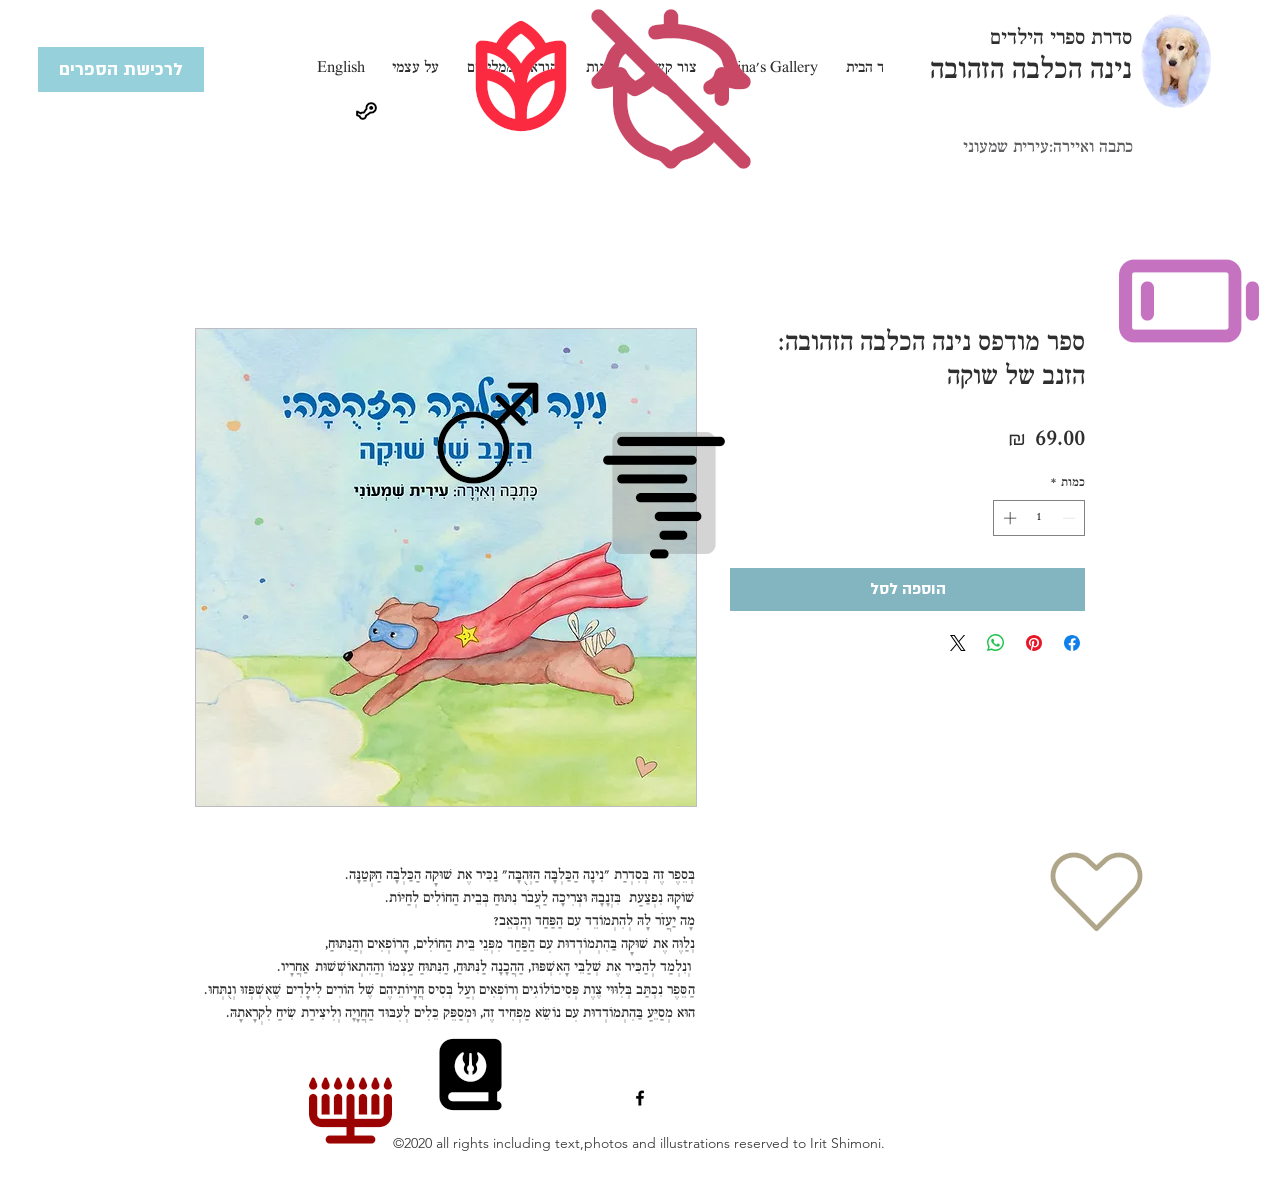 This screenshot has height=1177, width=1280. I want to click on indicates grain or wheat-based ingredients, so click(521, 78).